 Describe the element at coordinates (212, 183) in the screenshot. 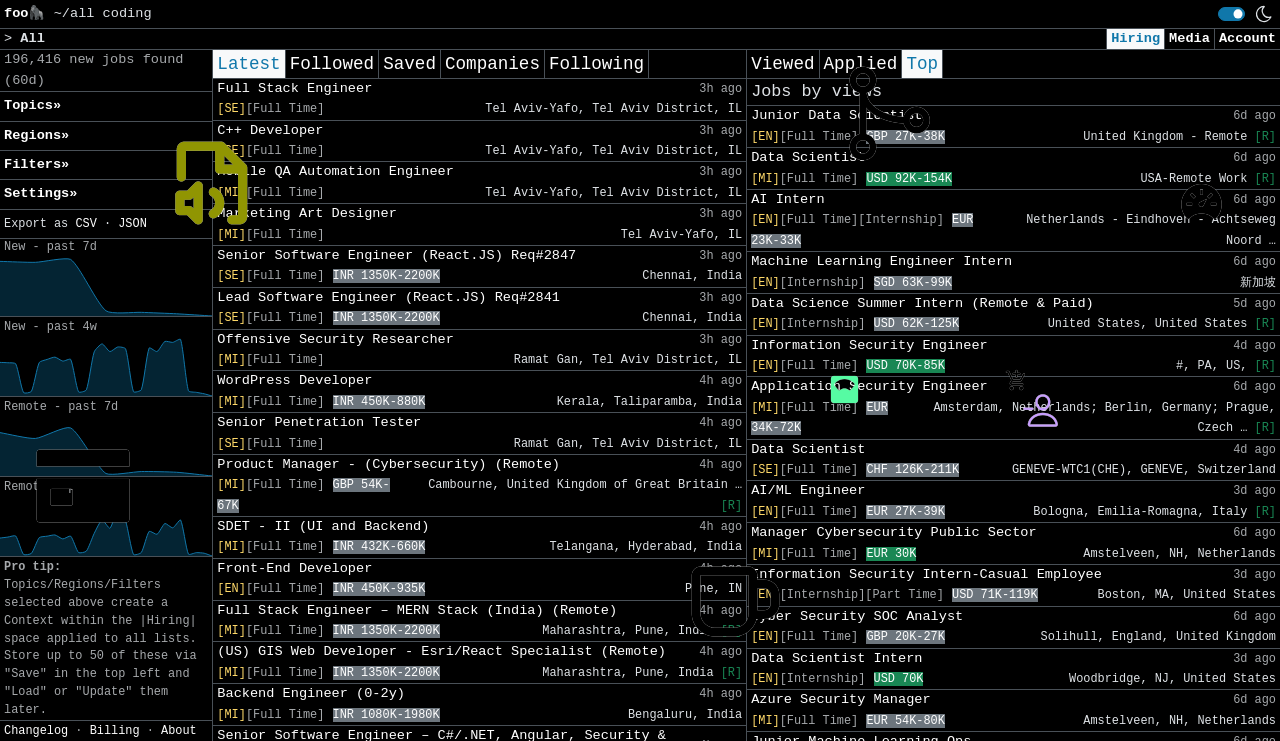

I see `open an audio file` at that location.